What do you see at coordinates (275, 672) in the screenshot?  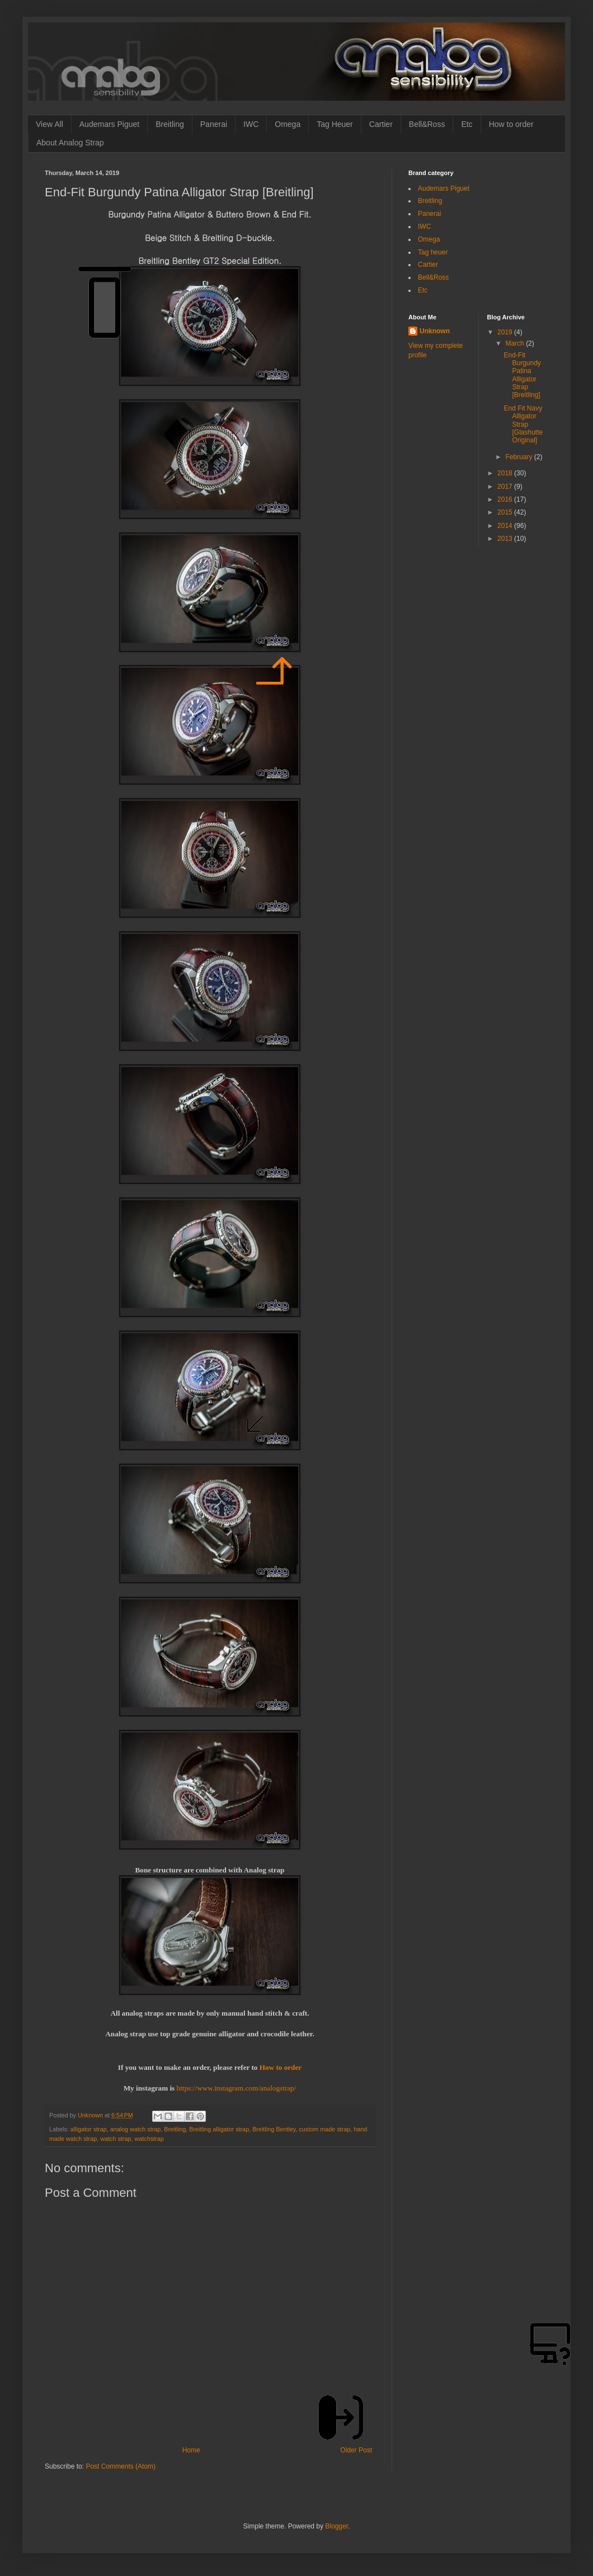 I see `turn right then continue forward` at bounding box center [275, 672].